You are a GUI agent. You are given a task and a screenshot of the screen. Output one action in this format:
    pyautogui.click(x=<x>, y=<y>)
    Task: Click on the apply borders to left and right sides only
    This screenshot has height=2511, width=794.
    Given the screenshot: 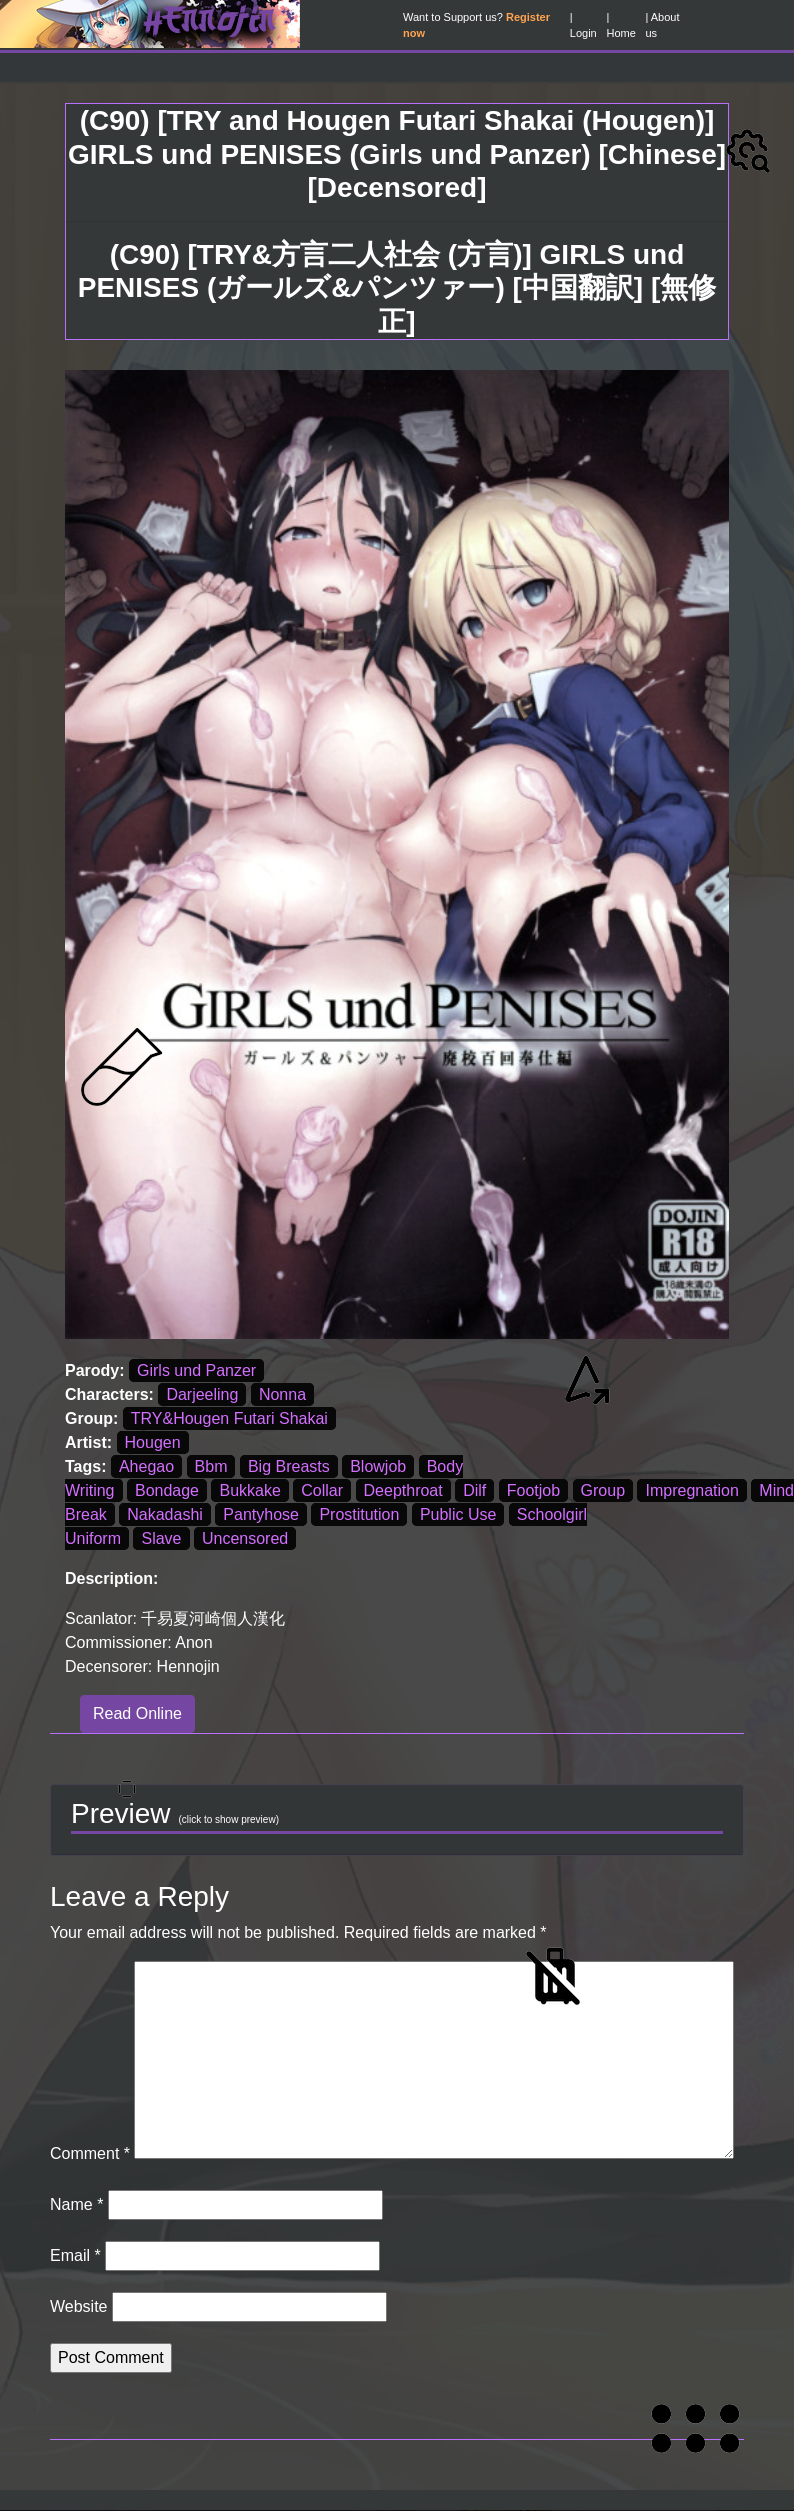 What is the action you would take?
    pyautogui.click(x=127, y=1789)
    